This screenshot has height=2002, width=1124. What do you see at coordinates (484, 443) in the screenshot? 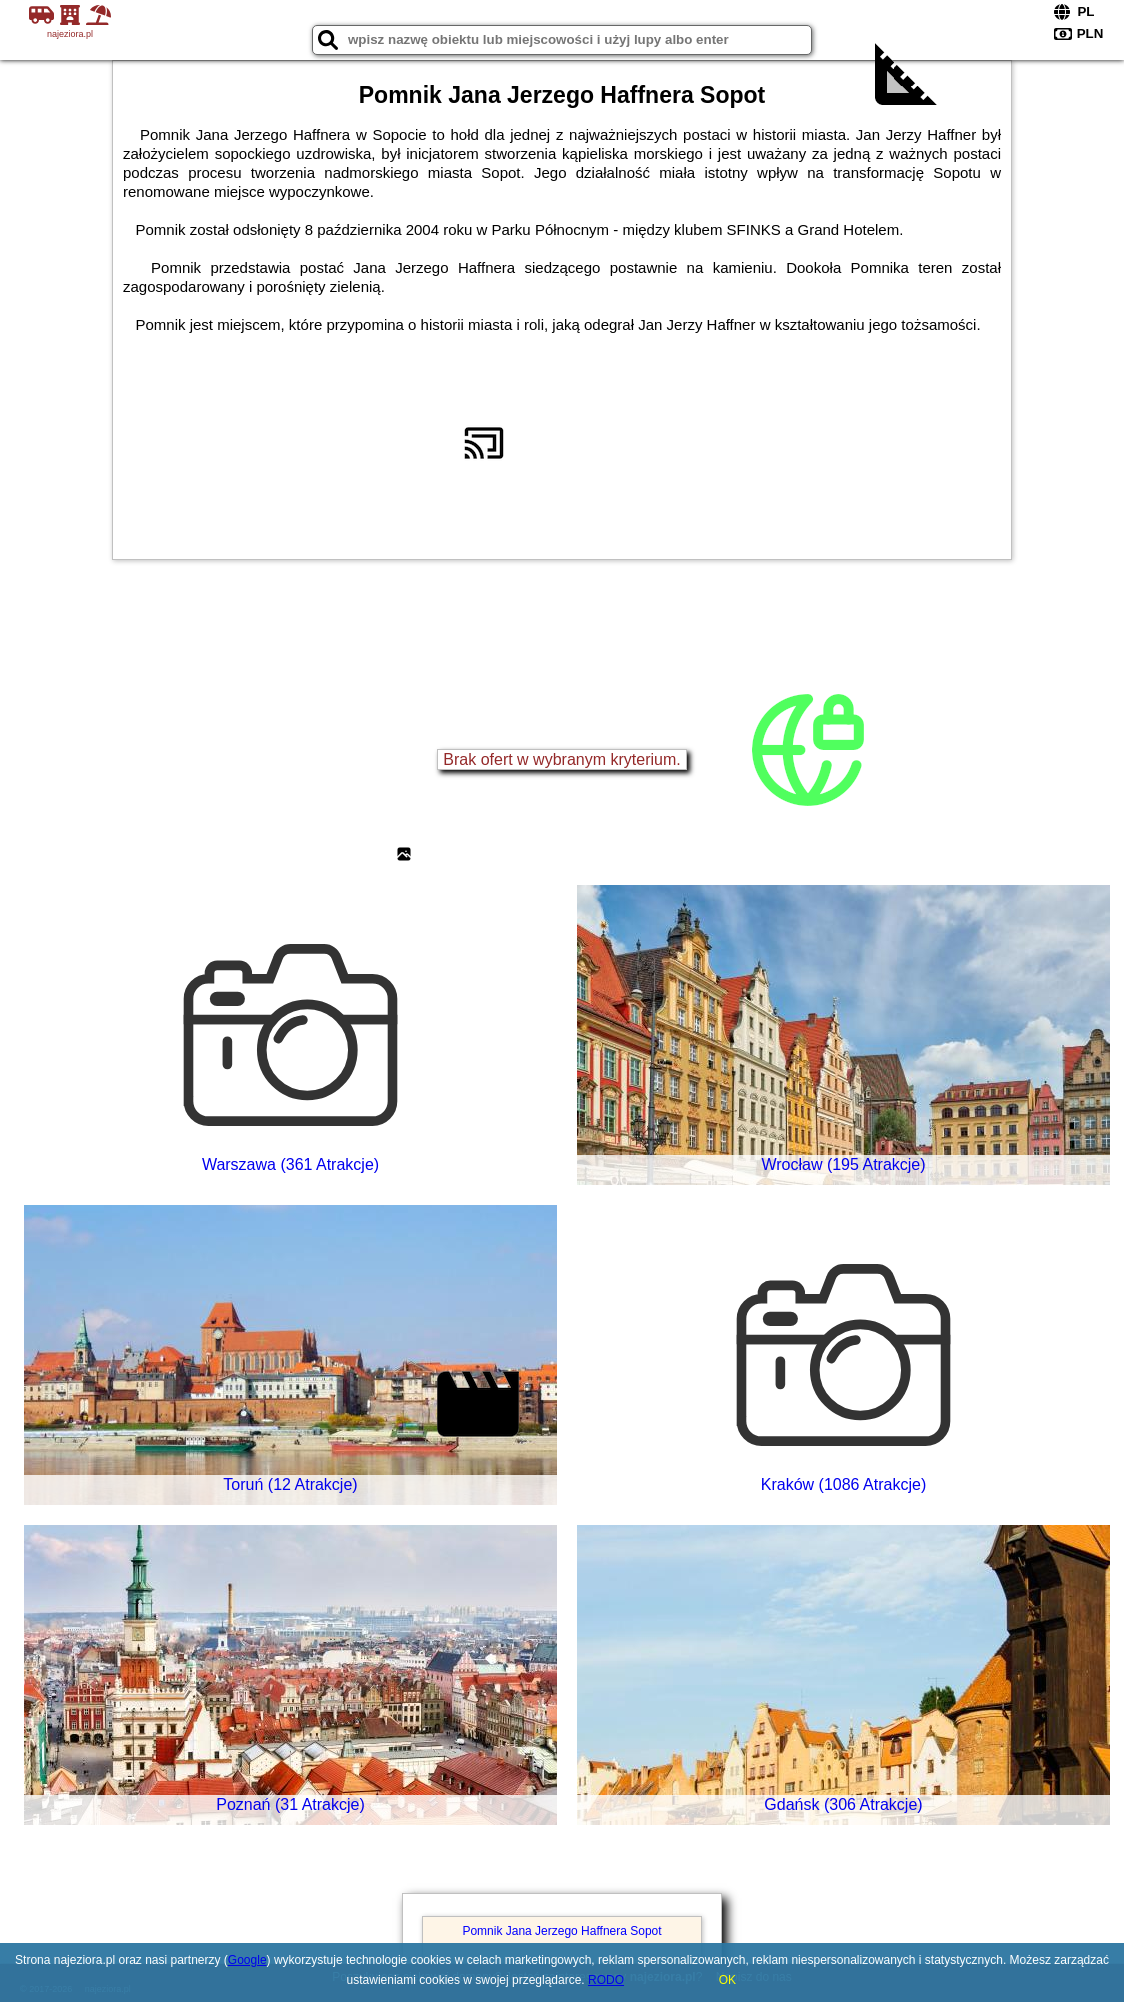
I see `indicates active casting connection to a device` at bounding box center [484, 443].